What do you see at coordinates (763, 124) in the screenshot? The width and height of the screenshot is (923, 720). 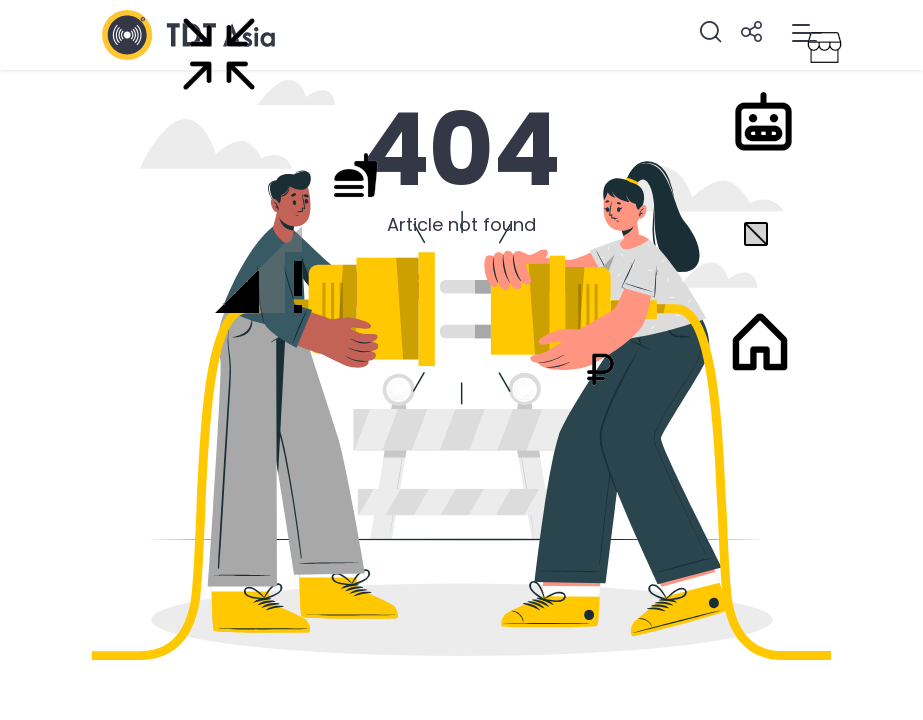 I see `access AI assistant or chatbot` at bounding box center [763, 124].